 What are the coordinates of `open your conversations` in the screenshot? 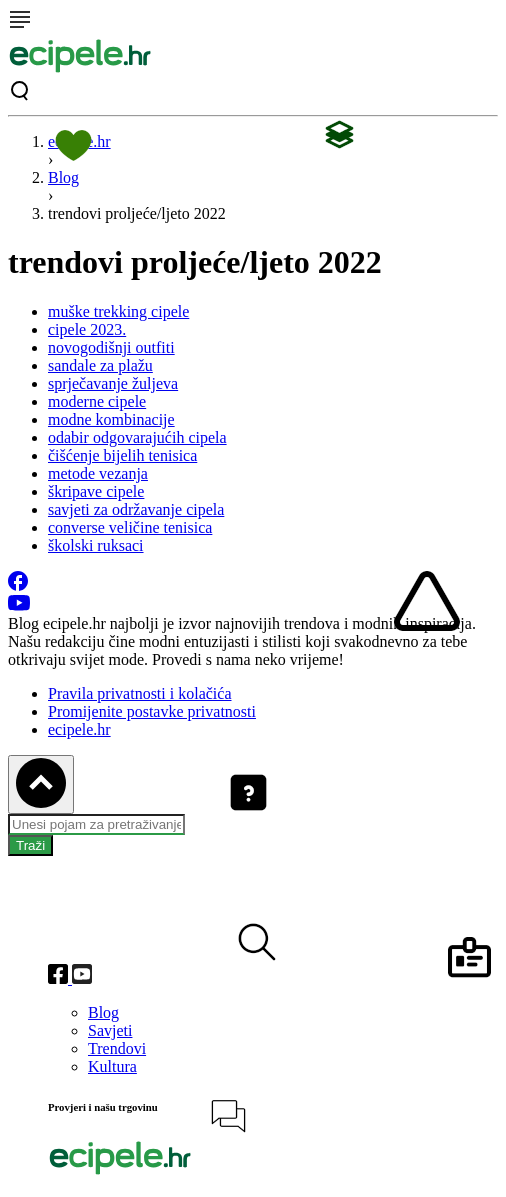 It's located at (228, 1115).